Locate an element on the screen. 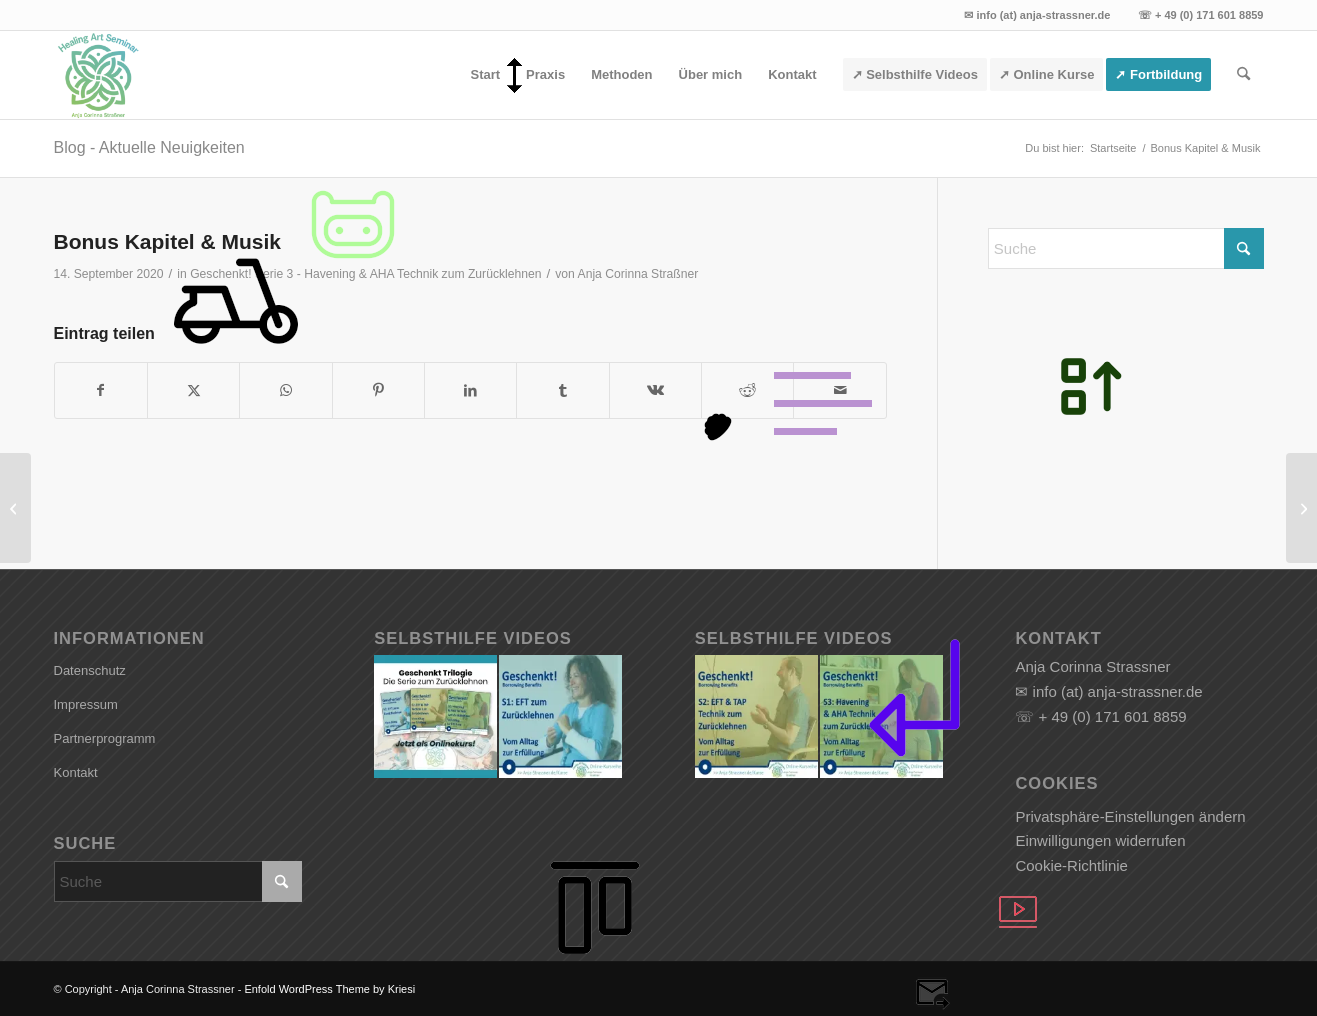 The image size is (1317, 1016). select moped or scooter delivery option is located at coordinates (236, 305).